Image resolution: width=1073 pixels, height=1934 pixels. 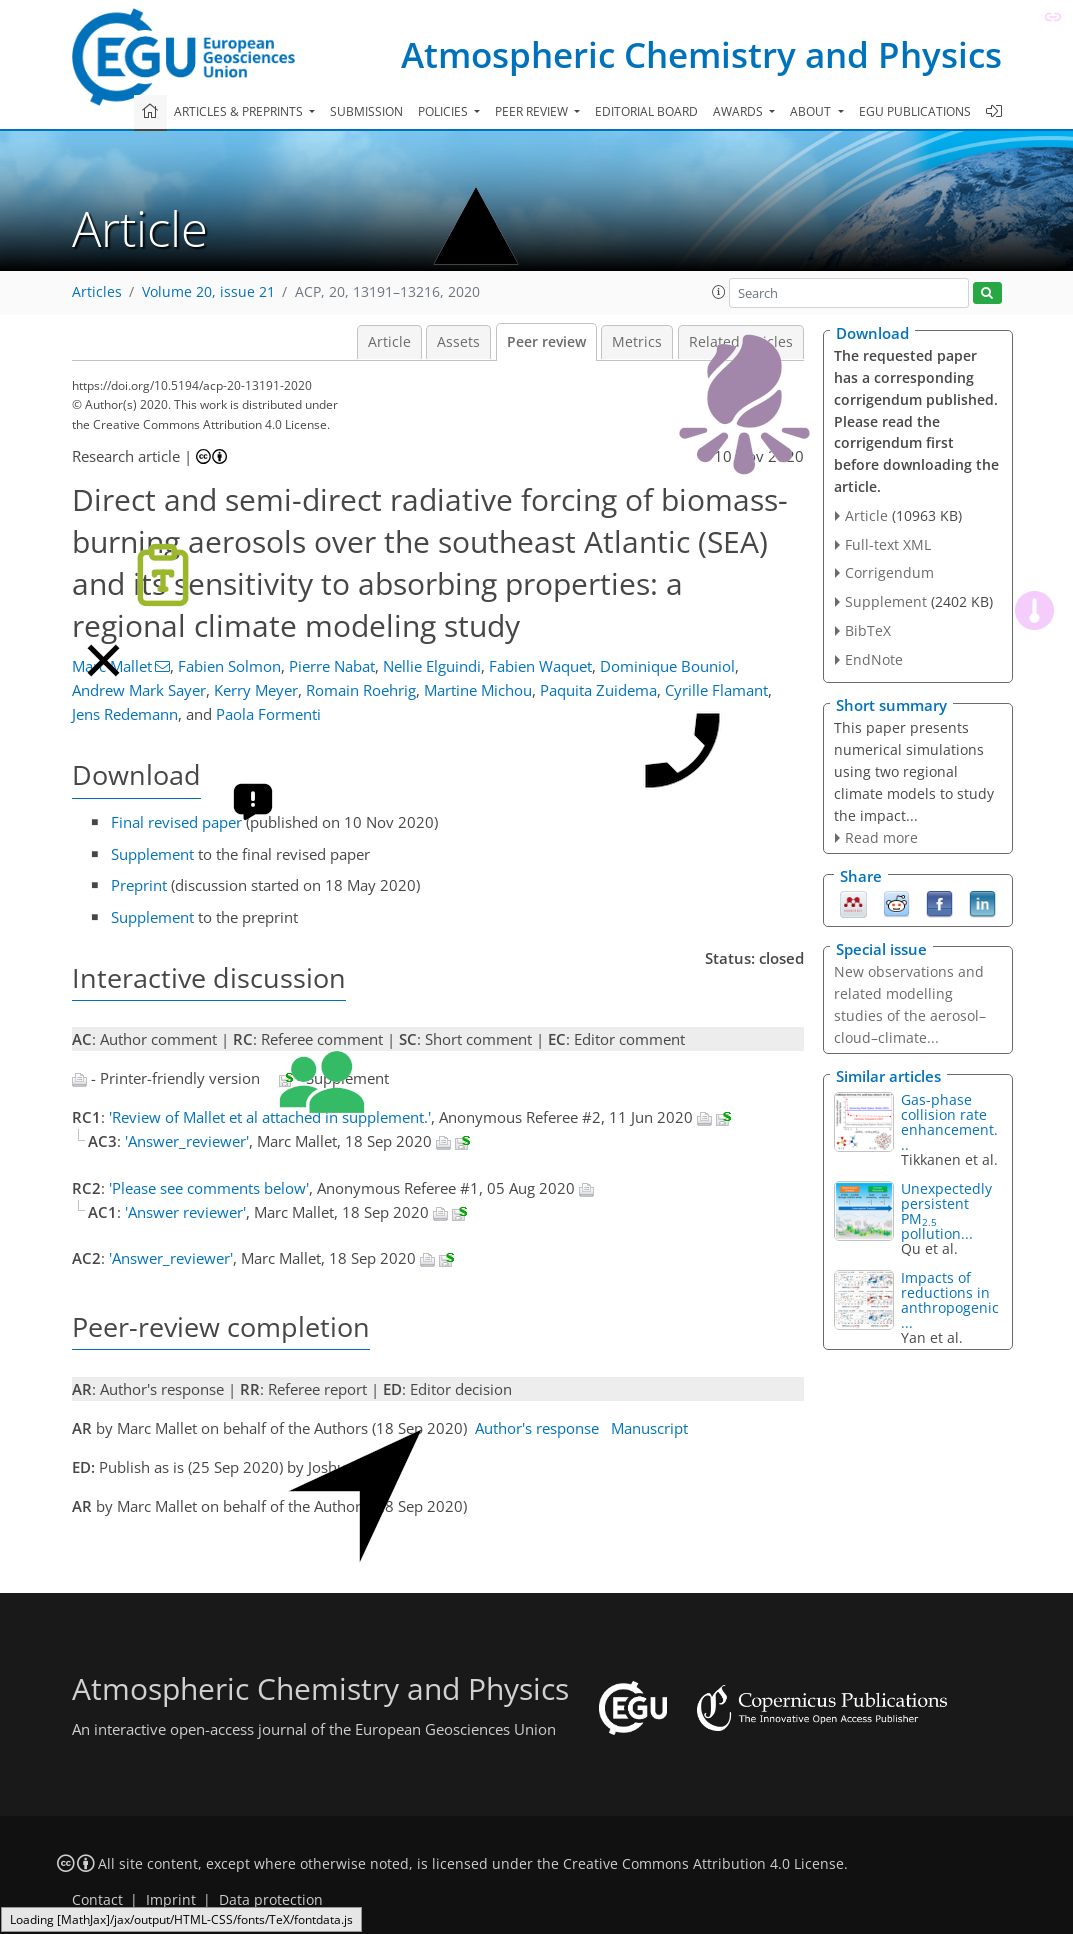 What do you see at coordinates (1034, 610) in the screenshot?
I see `view current speed or performance level` at bounding box center [1034, 610].